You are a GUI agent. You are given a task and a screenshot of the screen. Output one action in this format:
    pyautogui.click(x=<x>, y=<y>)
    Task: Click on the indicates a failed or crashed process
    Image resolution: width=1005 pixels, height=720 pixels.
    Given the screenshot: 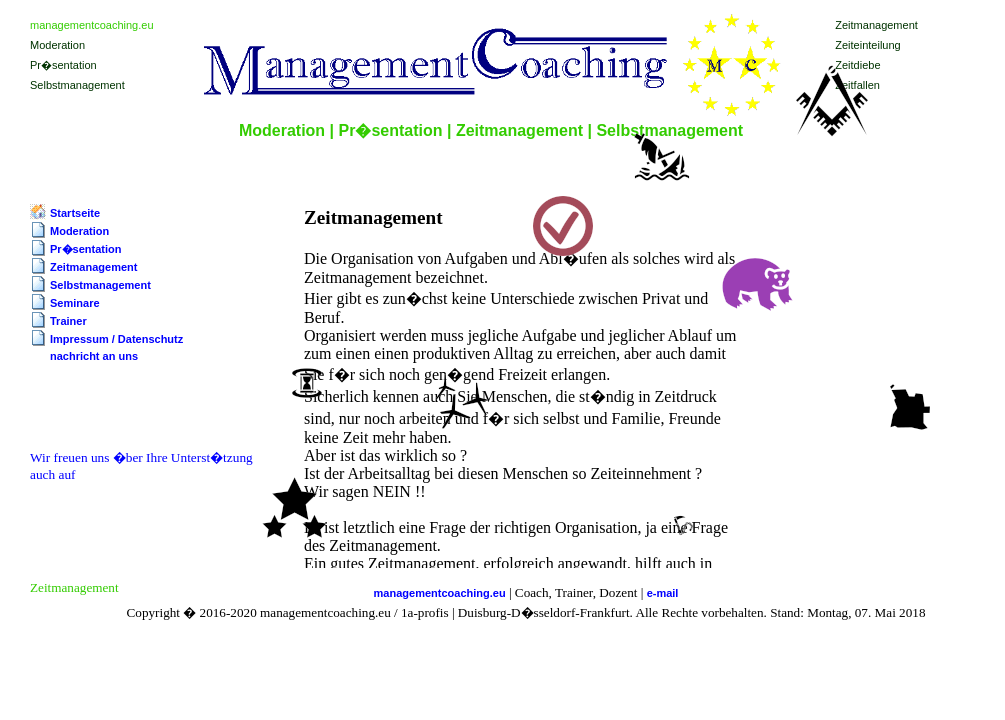 What is the action you would take?
    pyautogui.click(x=662, y=153)
    